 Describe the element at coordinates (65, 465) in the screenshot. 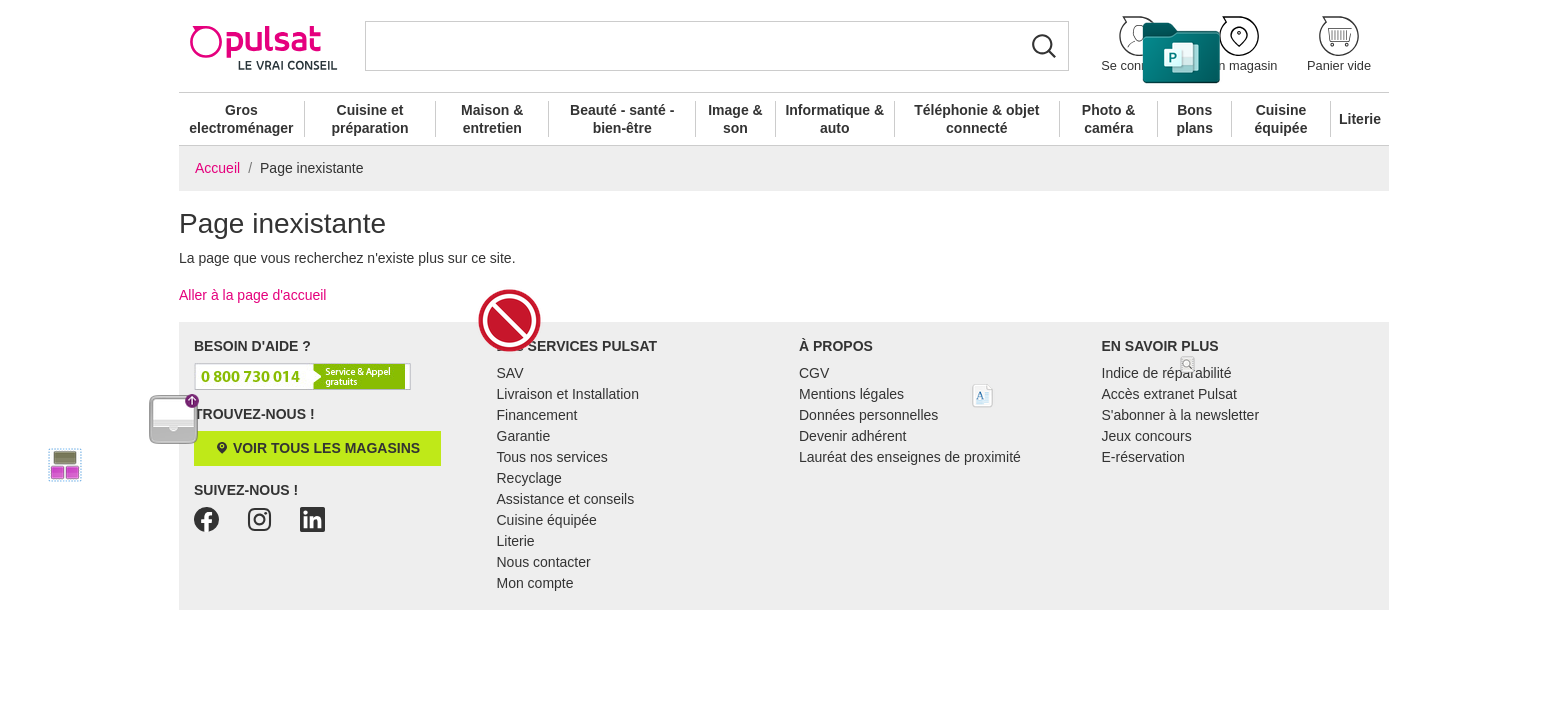

I see `select all items in the current view` at that location.